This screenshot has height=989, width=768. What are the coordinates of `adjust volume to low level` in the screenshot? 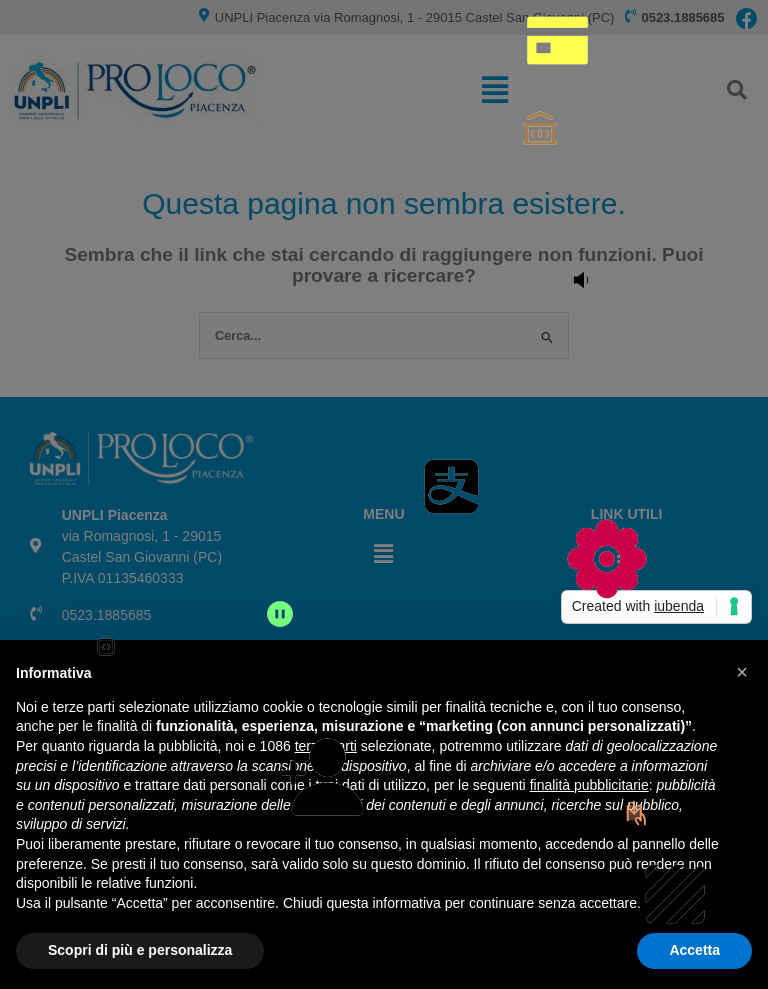 It's located at (581, 280).